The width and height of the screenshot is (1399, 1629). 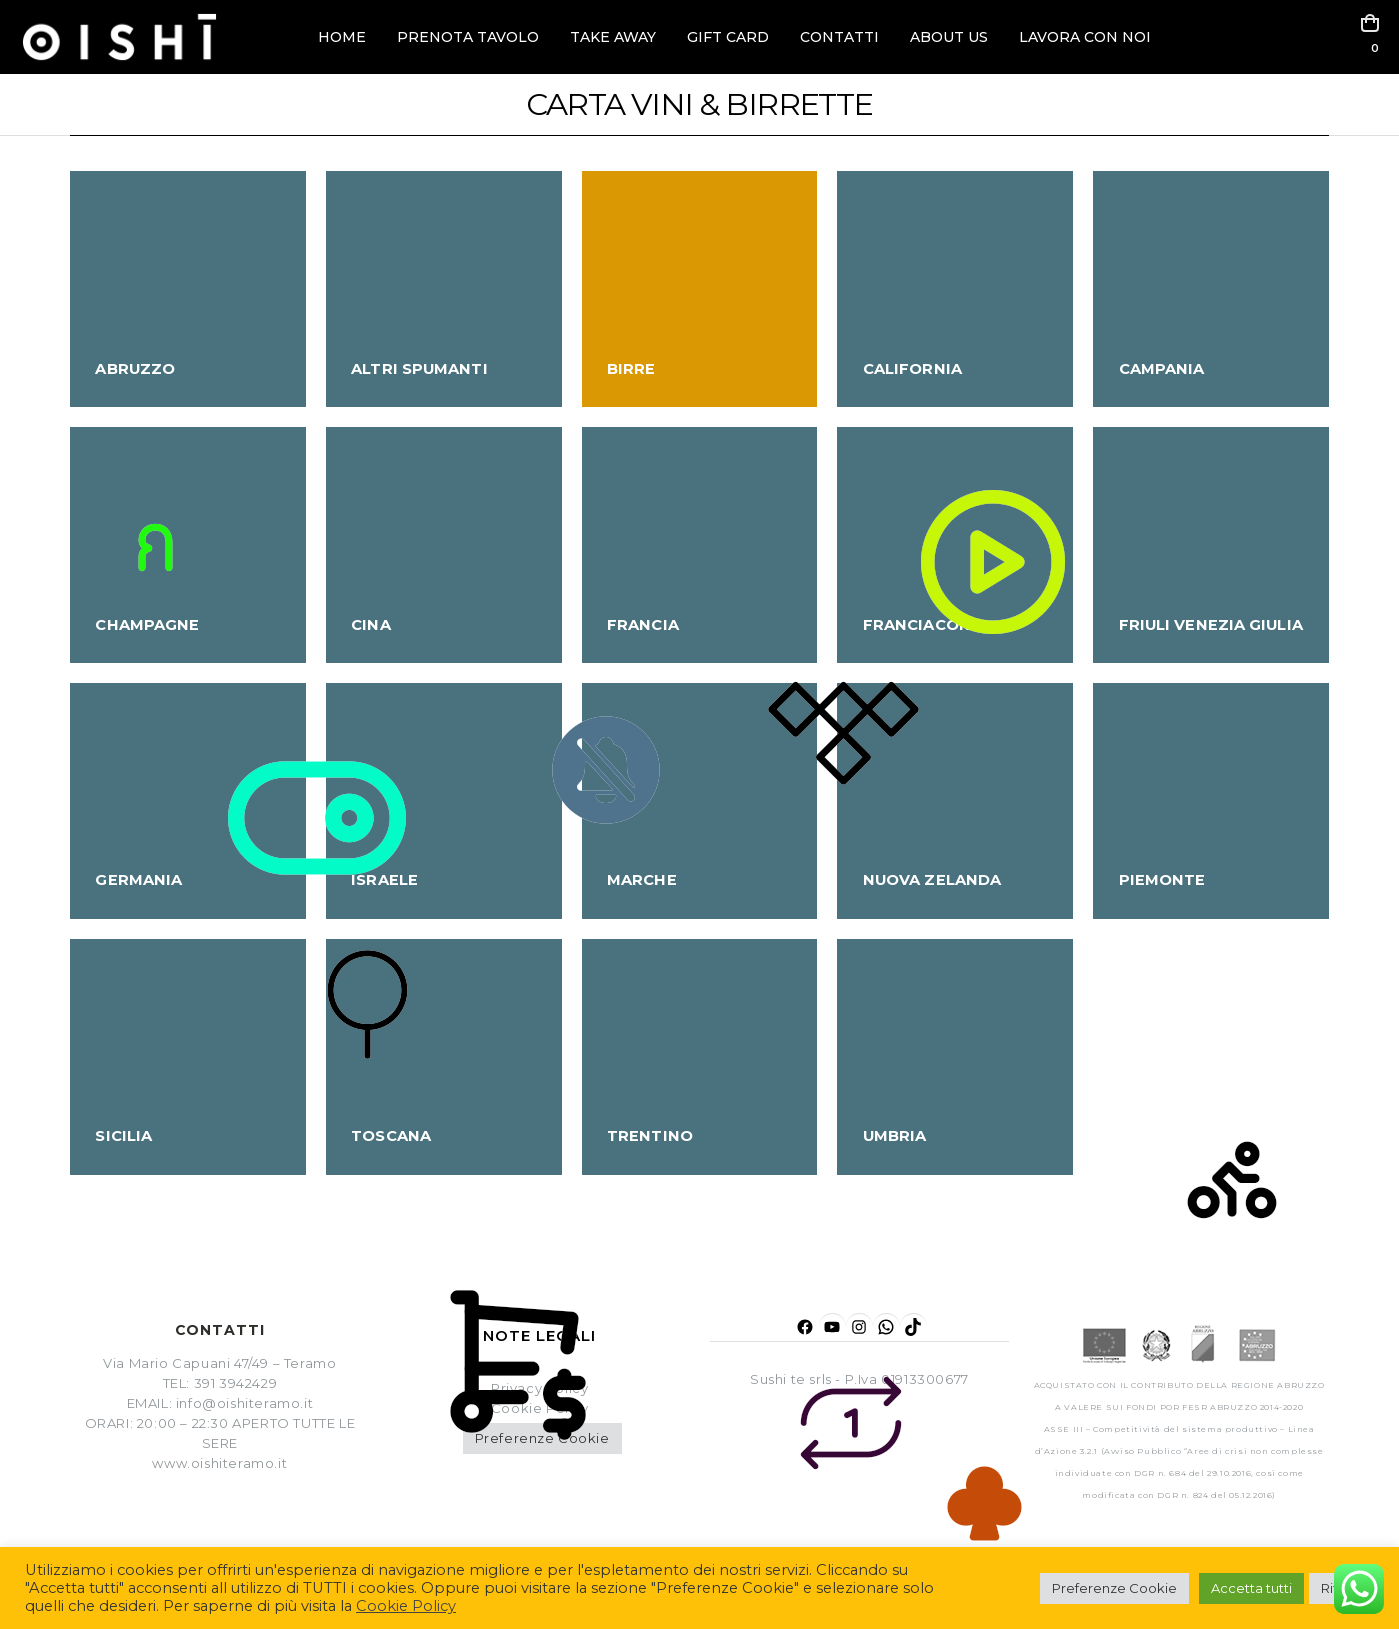 I want to click on notifications are currently muted or disabled, so click(x=606, y=770).